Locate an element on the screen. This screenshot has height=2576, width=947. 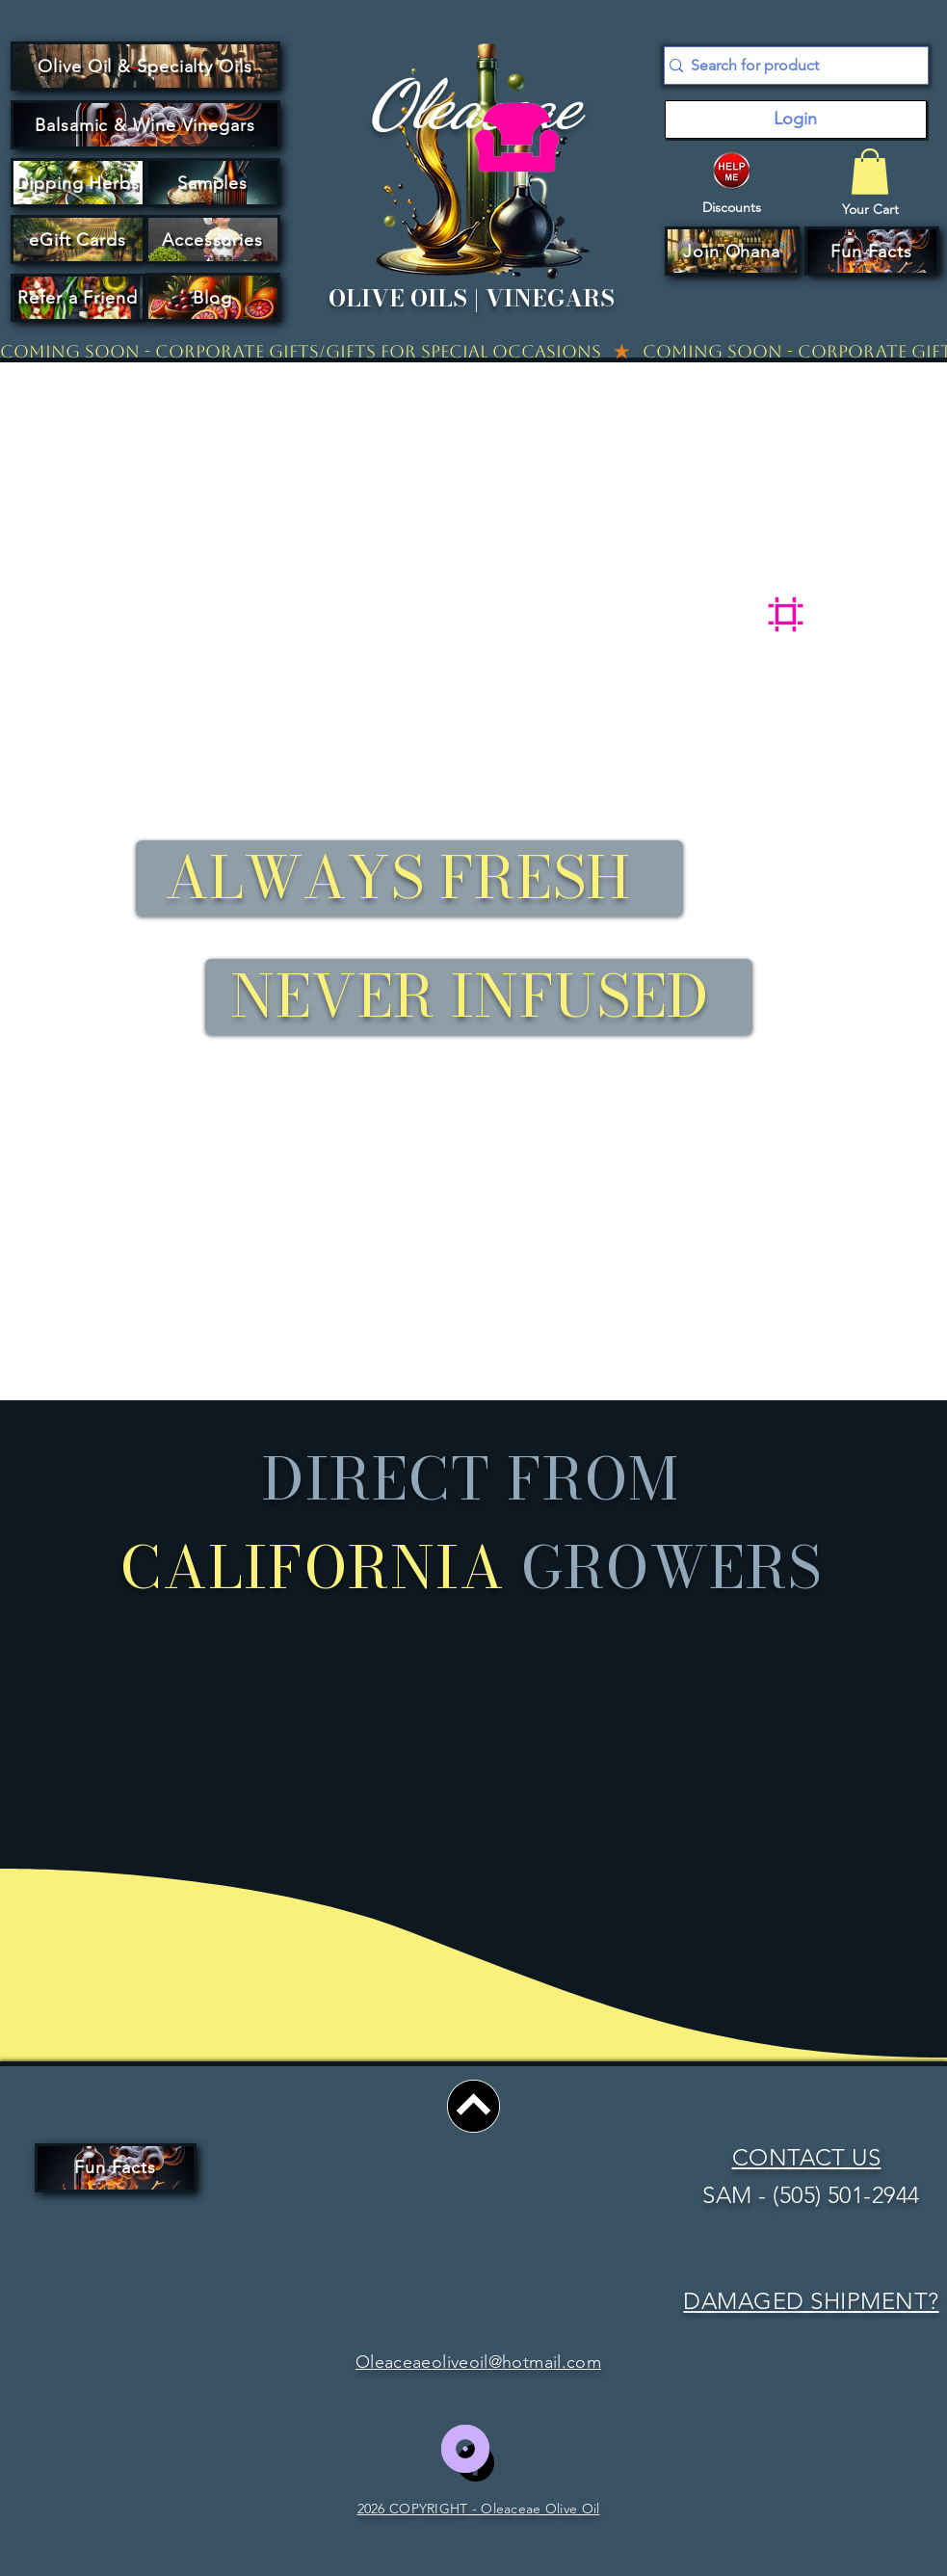
select or edit an artboard is located at coordinates (785, 614).